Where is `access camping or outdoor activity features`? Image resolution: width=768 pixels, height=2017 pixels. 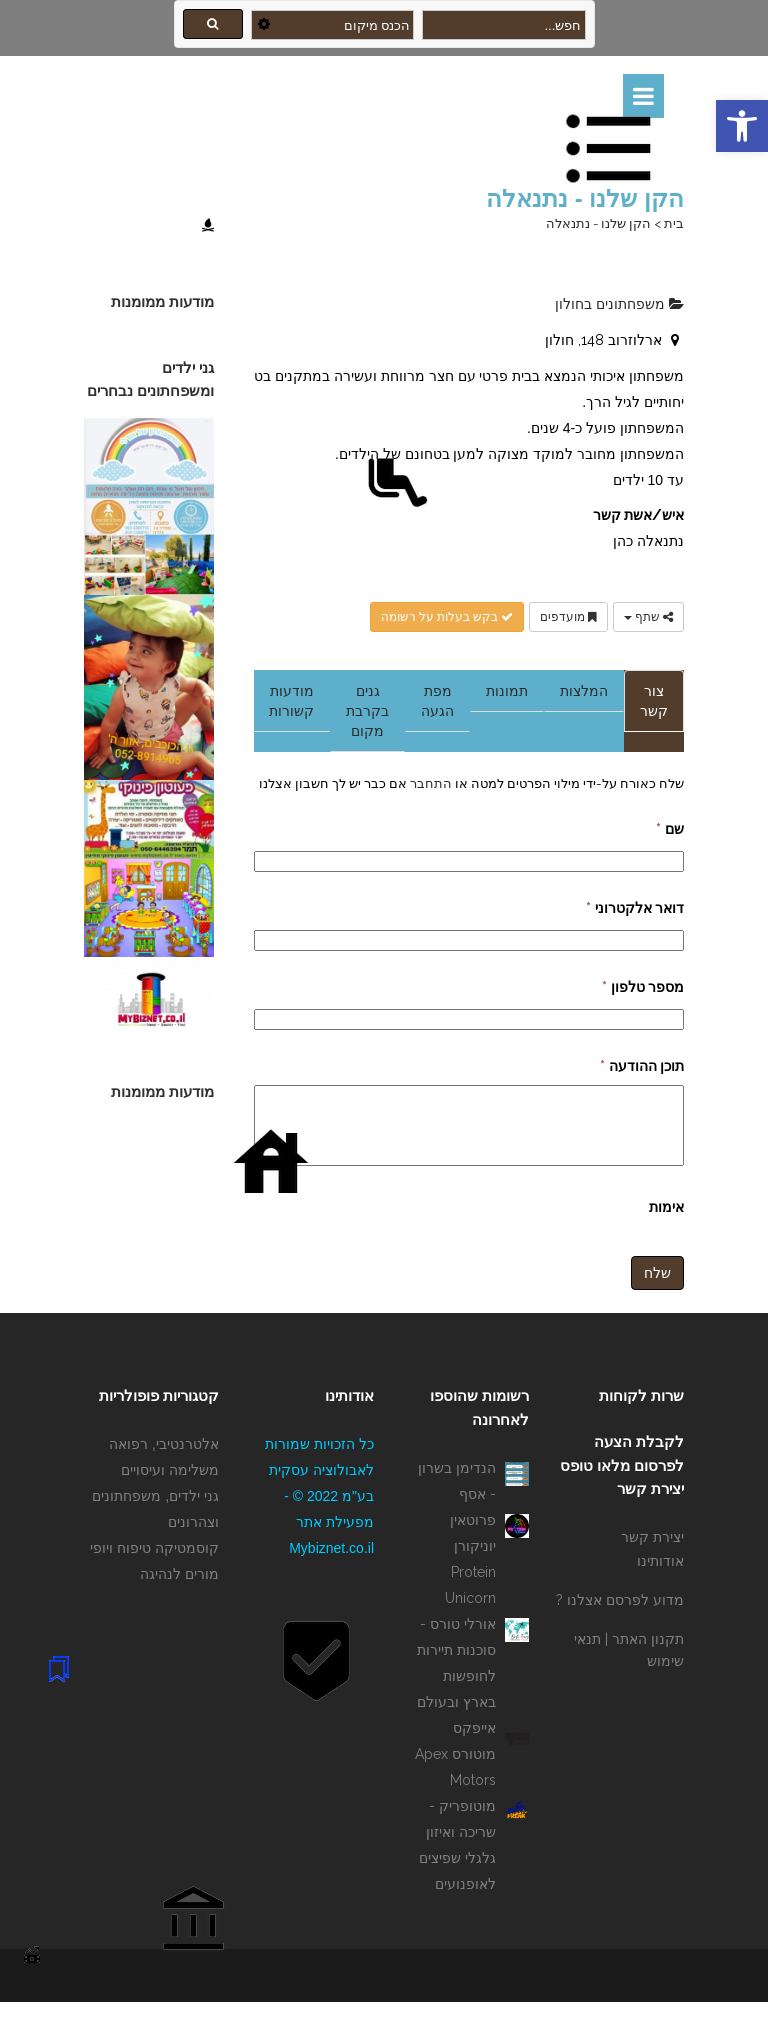
access camping or outdoor activity features is located at coordinates (208, 225).